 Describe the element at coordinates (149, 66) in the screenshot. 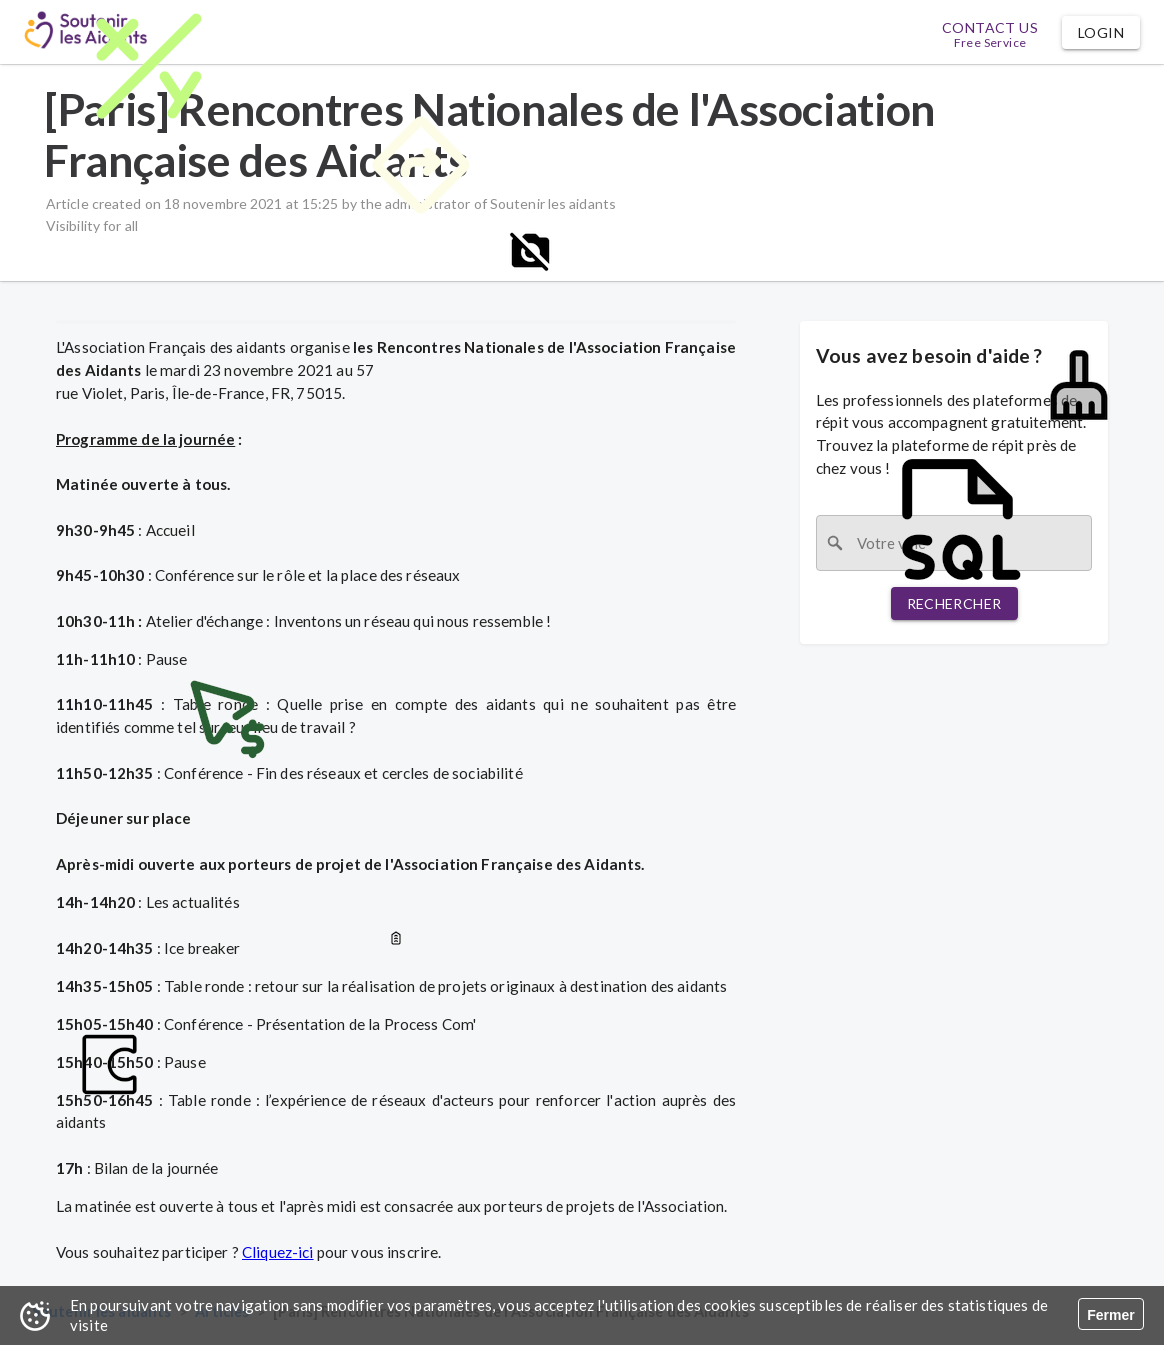

I see `perform division calculation` at that location.